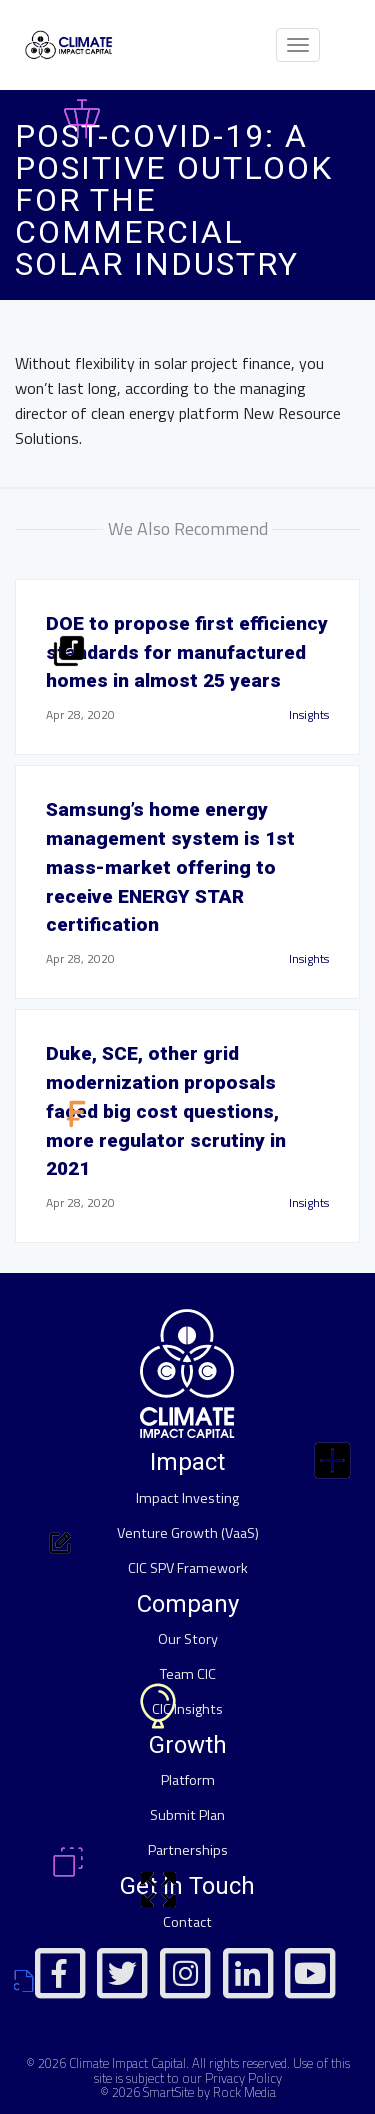 The width and height of the screenshot is (375, 2114). What do you see at coordinates (24, 1981) in the screenshot?
I see `open a C programming language file` at bounding box center [24, 1981].